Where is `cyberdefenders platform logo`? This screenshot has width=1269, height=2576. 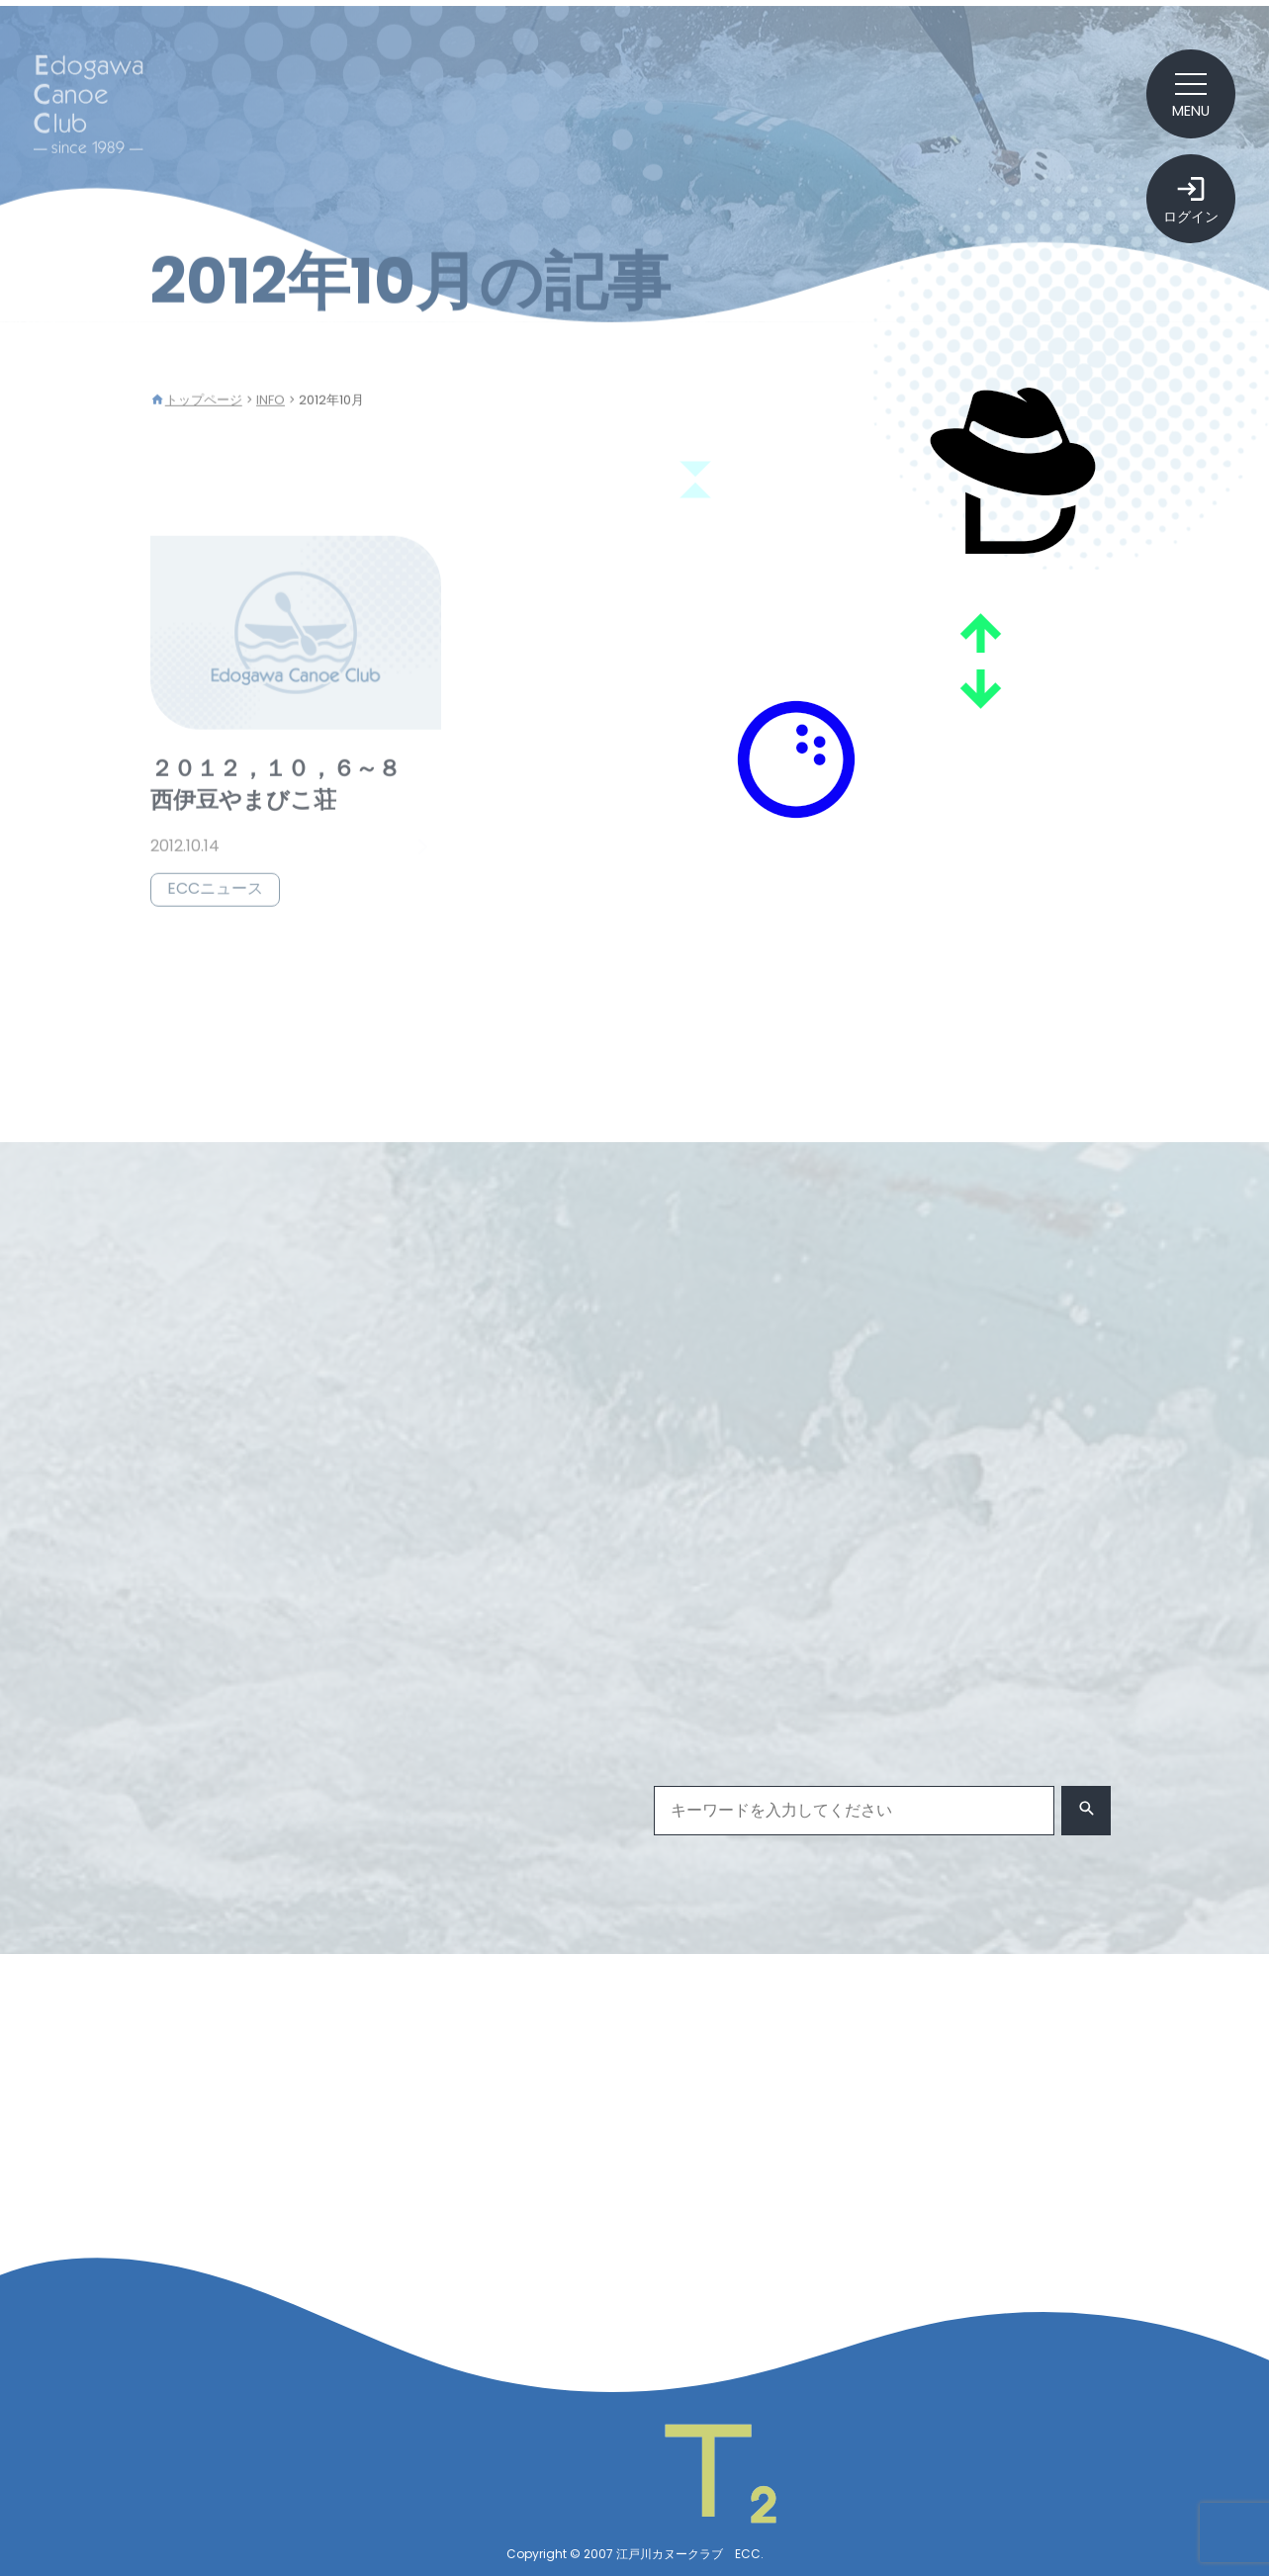 cyberdefenders platform logo is located at coordinates (1013, 471).